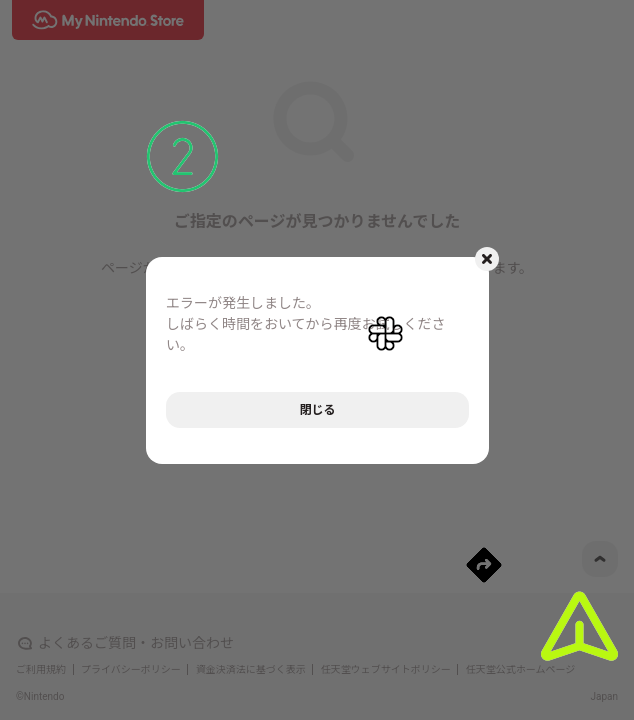 The image size is (634, 720). What do you see at coordinates (182, 156) in the screenshot?
I see `indicates step two in a multi-step process` at bounding box center [182, 156].